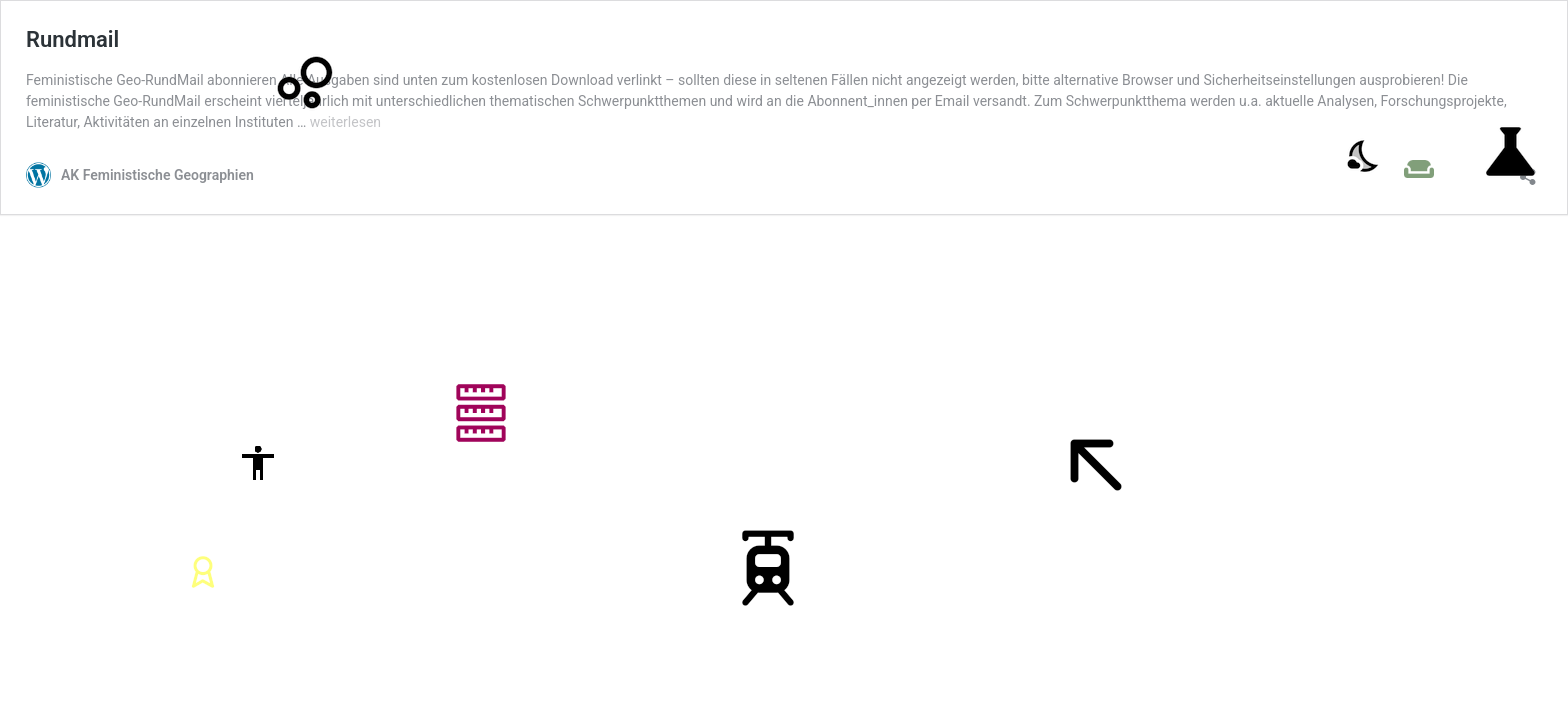 Image resolution: width=1568 pixels, height=720 pixels. What do you see at coordinates (481, 413) in the screenshot?
I see `access server settings or configuration` at bounding box center [481, 413].